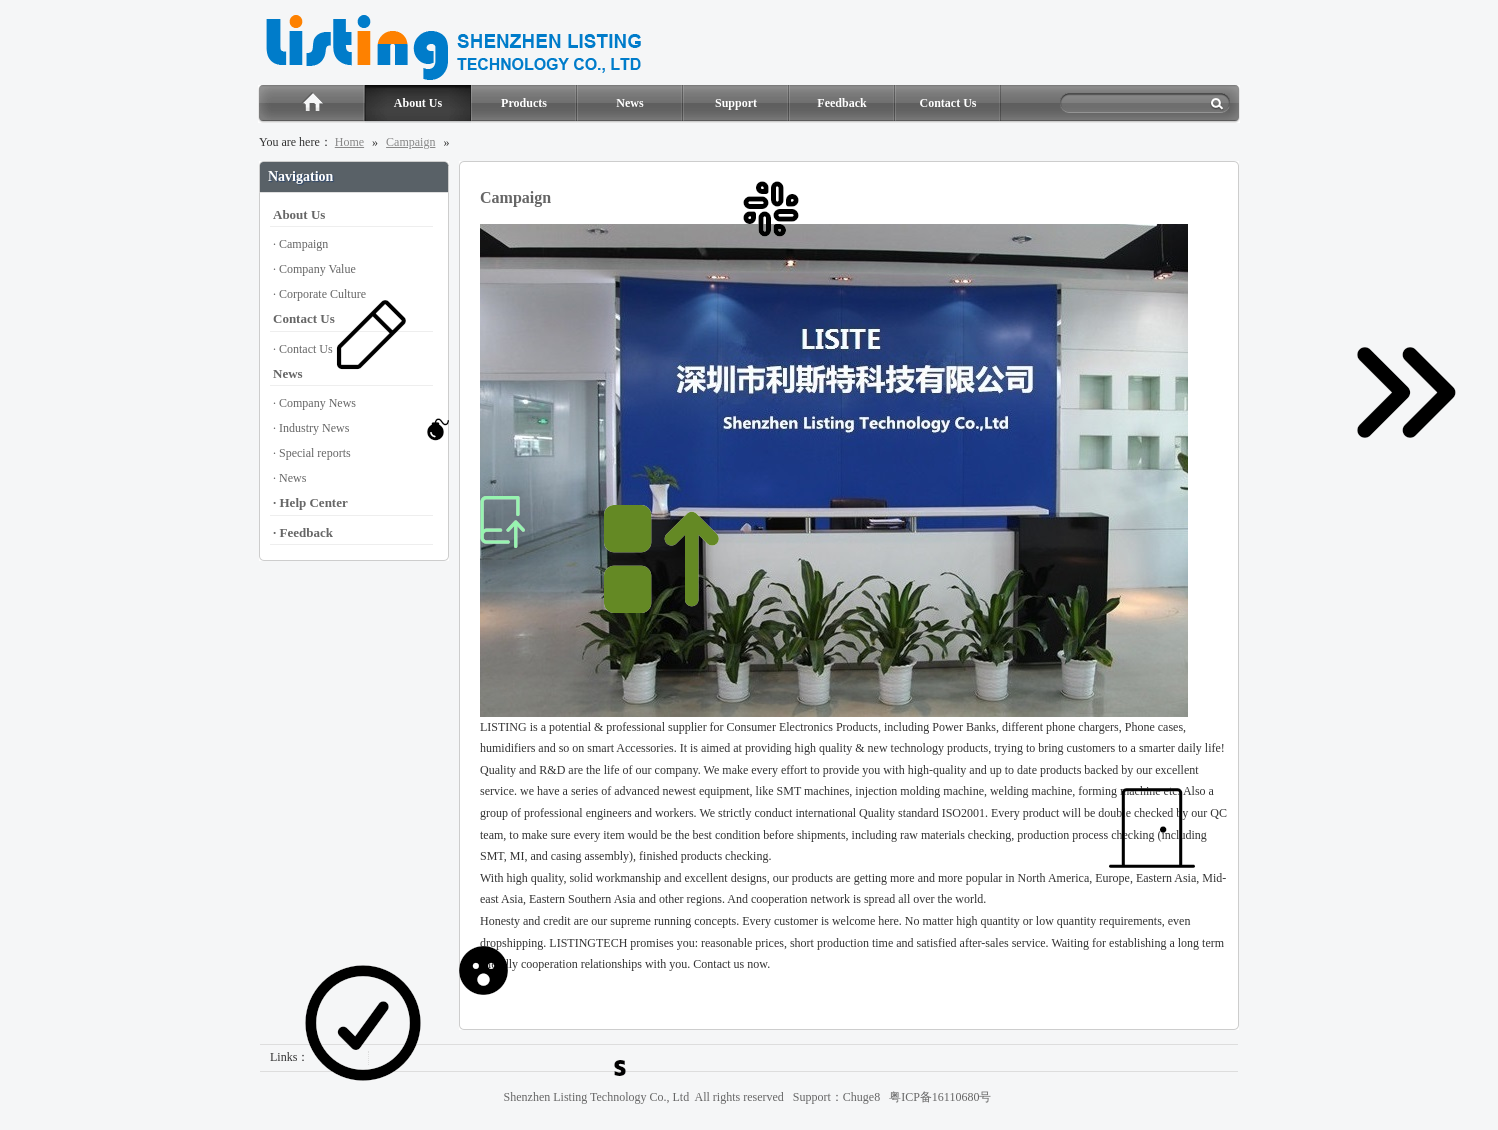 This screenshot has width=1498, height=1130. I want to click on open Slack messaging app, so click(771, 209).